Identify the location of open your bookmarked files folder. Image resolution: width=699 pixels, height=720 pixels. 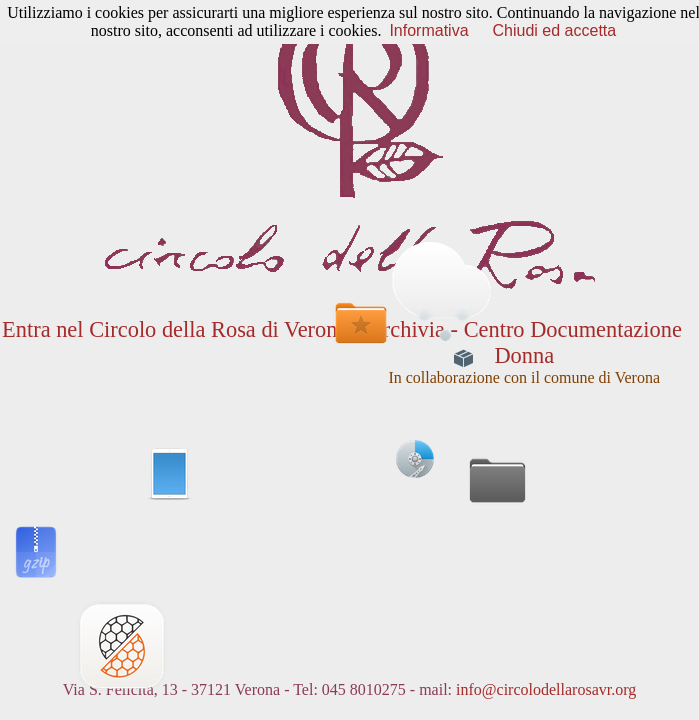
(361, 323).